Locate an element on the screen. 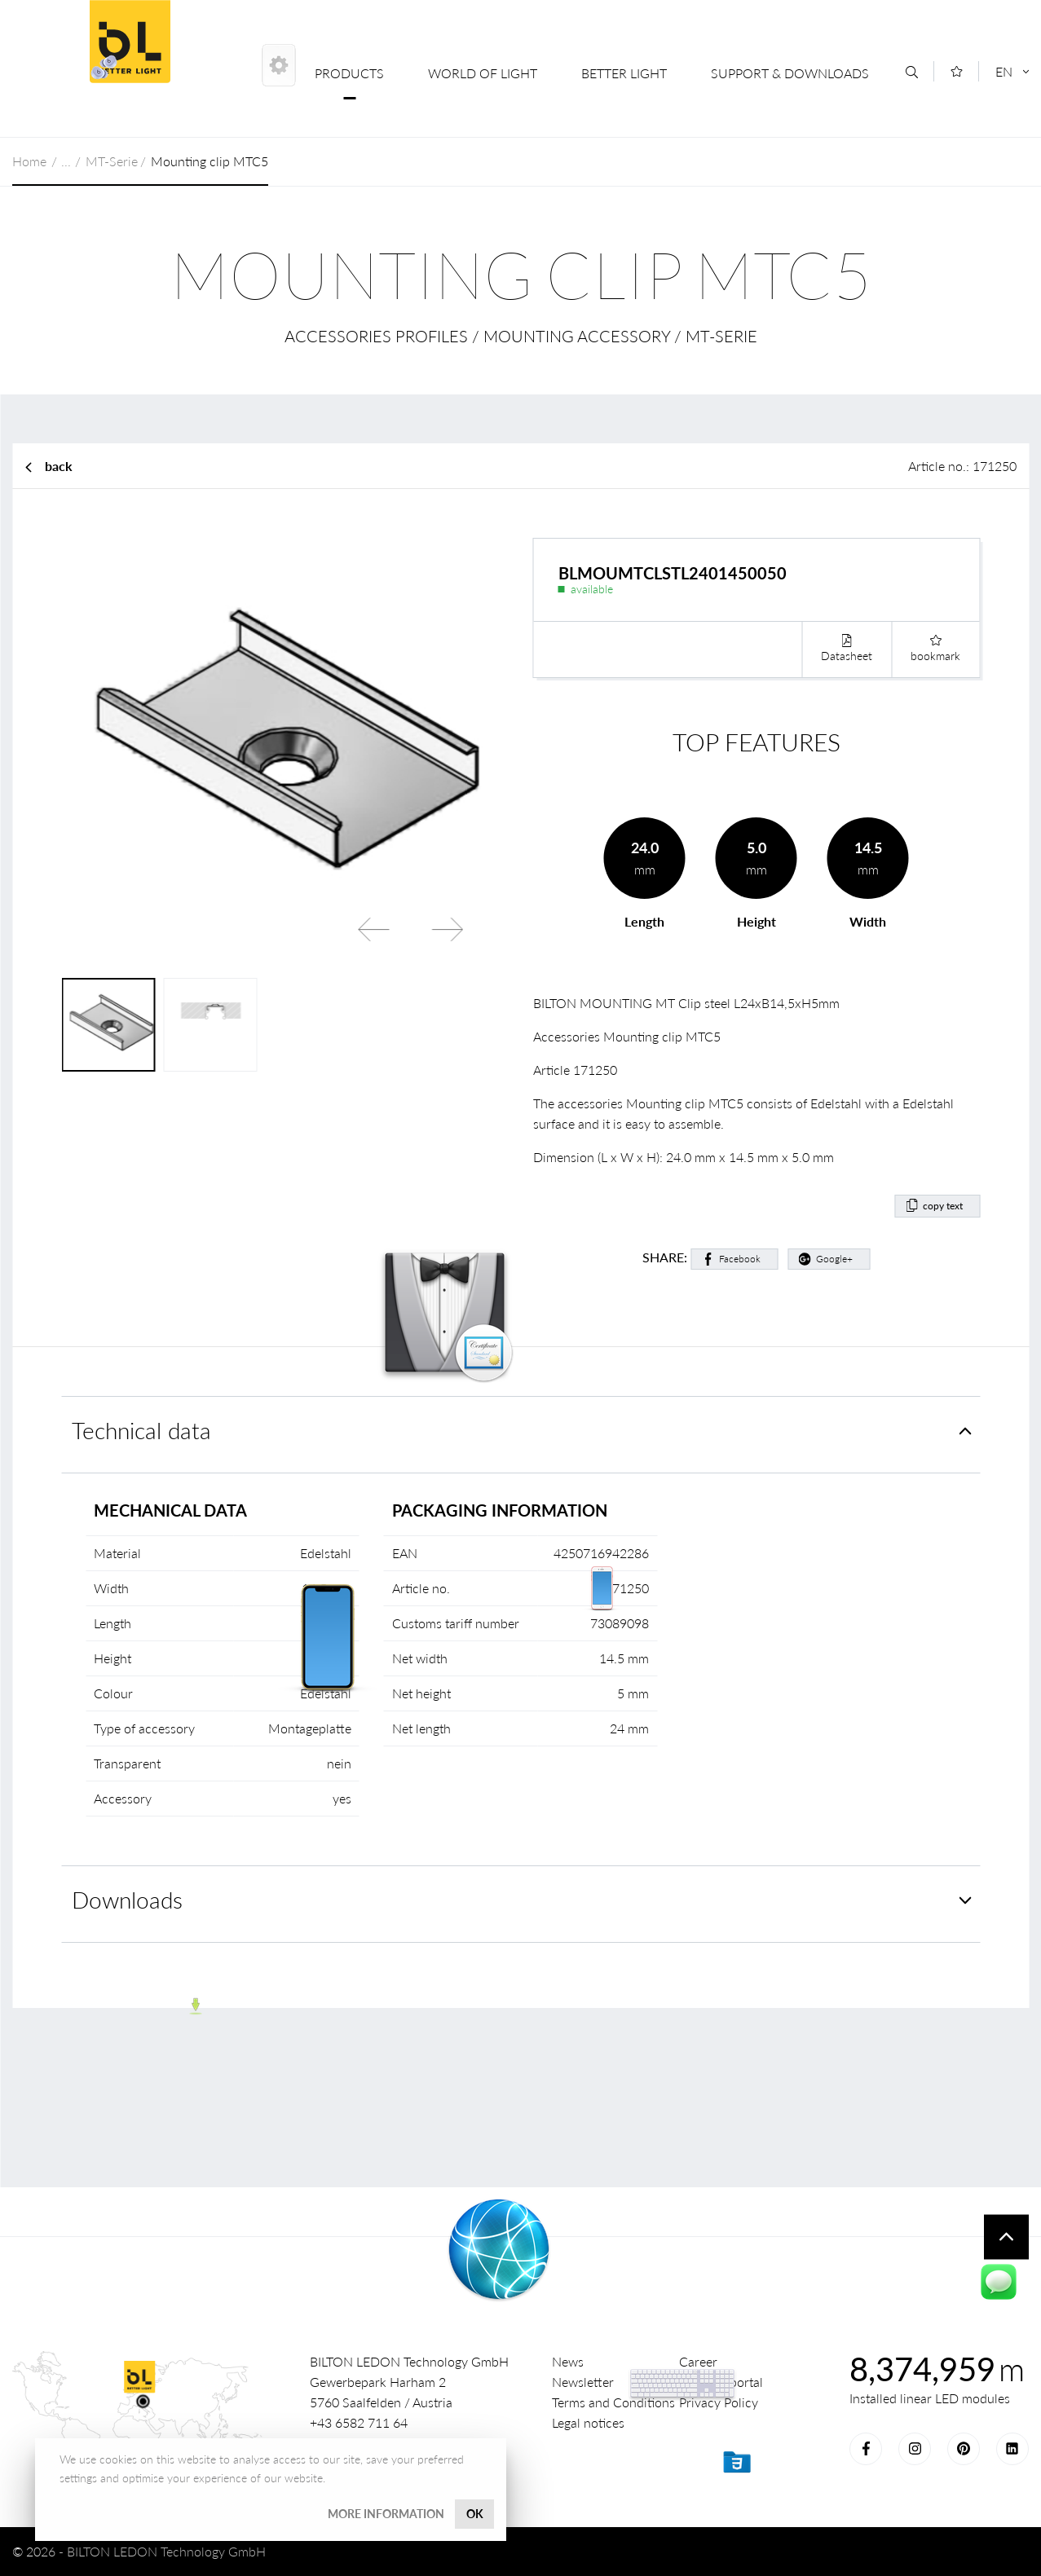 Image resolution: width=1041 pixels, height=2576 pixels. save the current document is located at coordinates (196, 2005).